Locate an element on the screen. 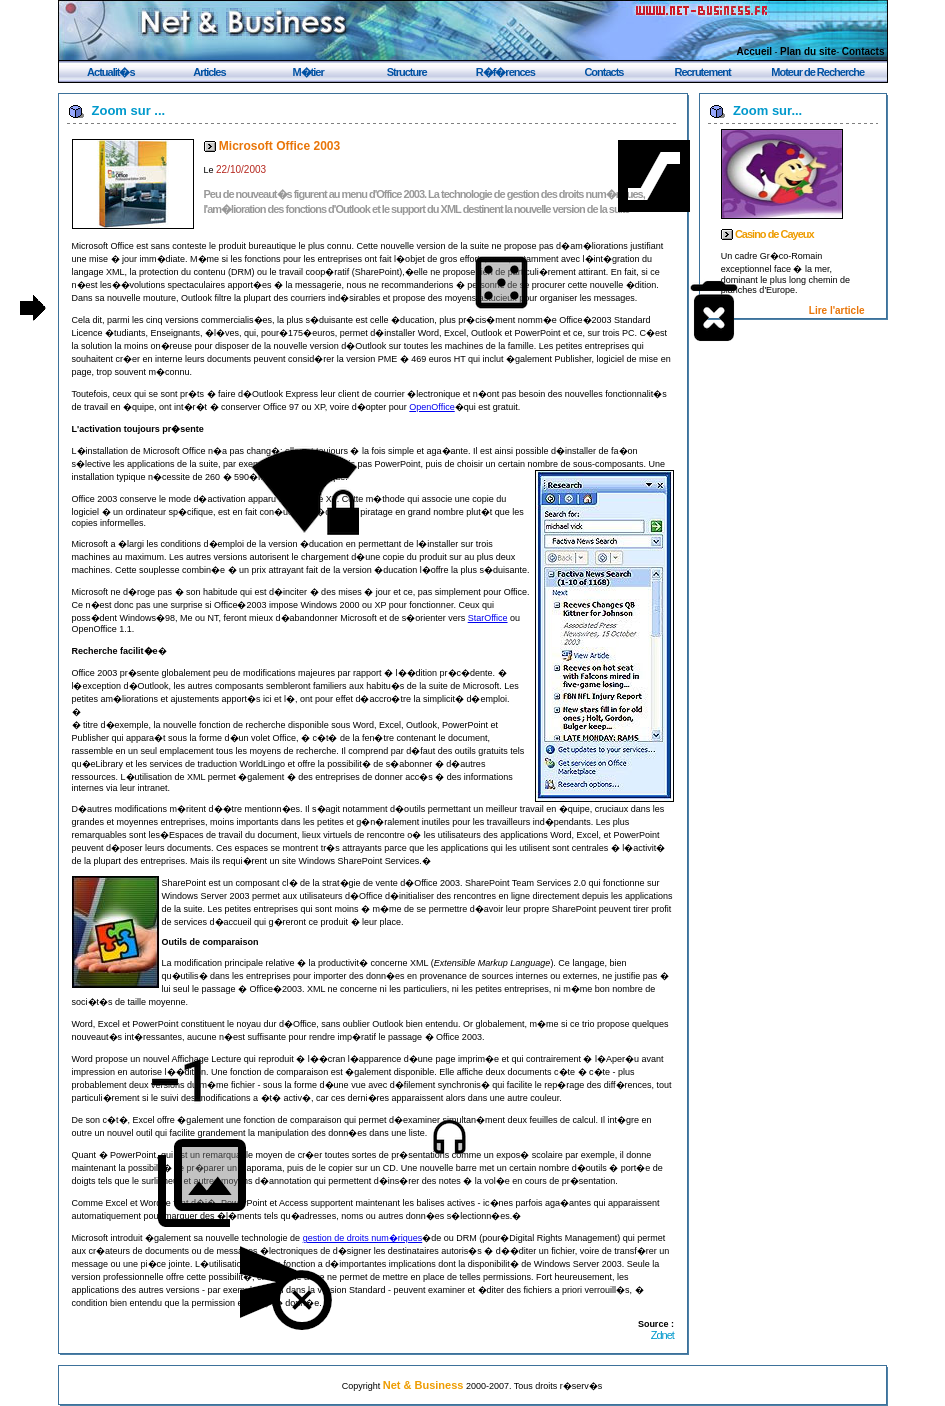 The height and width of the screenshot is (1406, 945). forward an email or message is located at coordinates (33, 308).